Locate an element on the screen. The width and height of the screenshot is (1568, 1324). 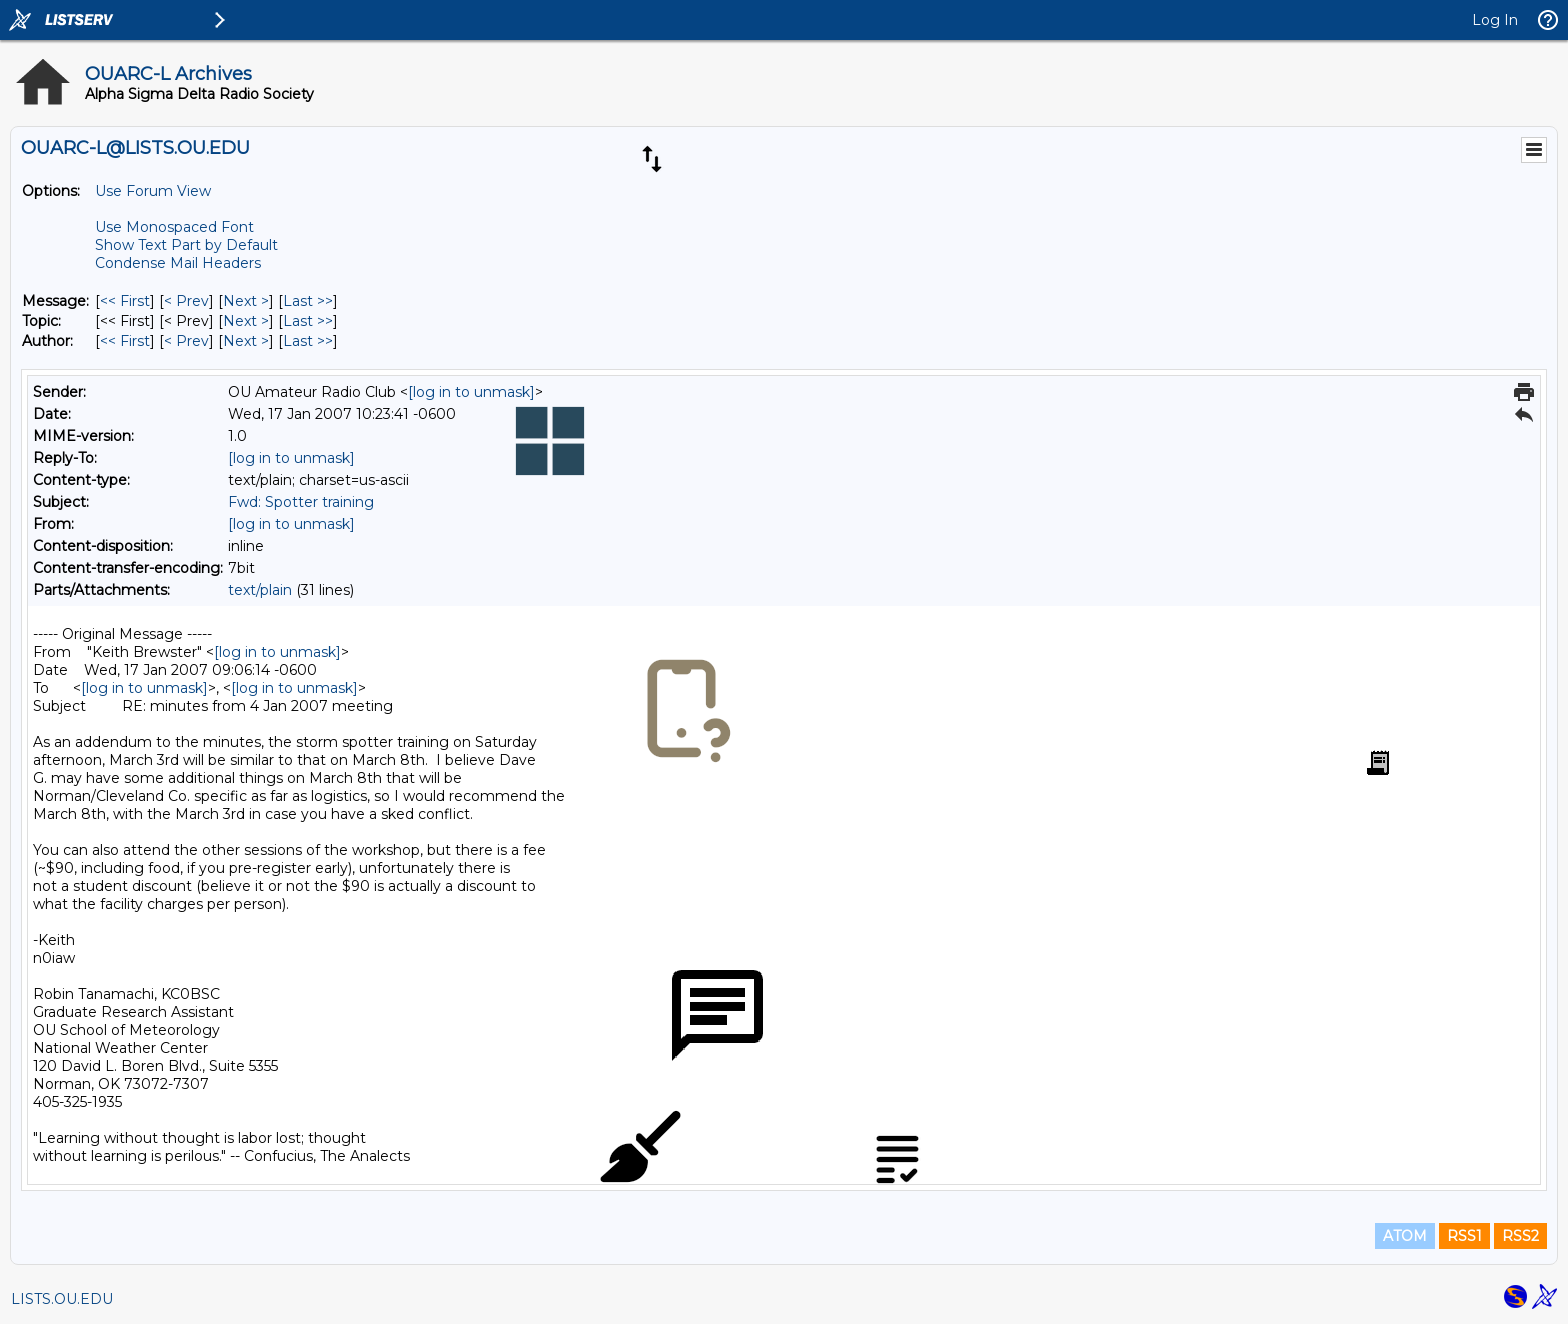
get help with mobile device settings is located at coordinates (681, 708).